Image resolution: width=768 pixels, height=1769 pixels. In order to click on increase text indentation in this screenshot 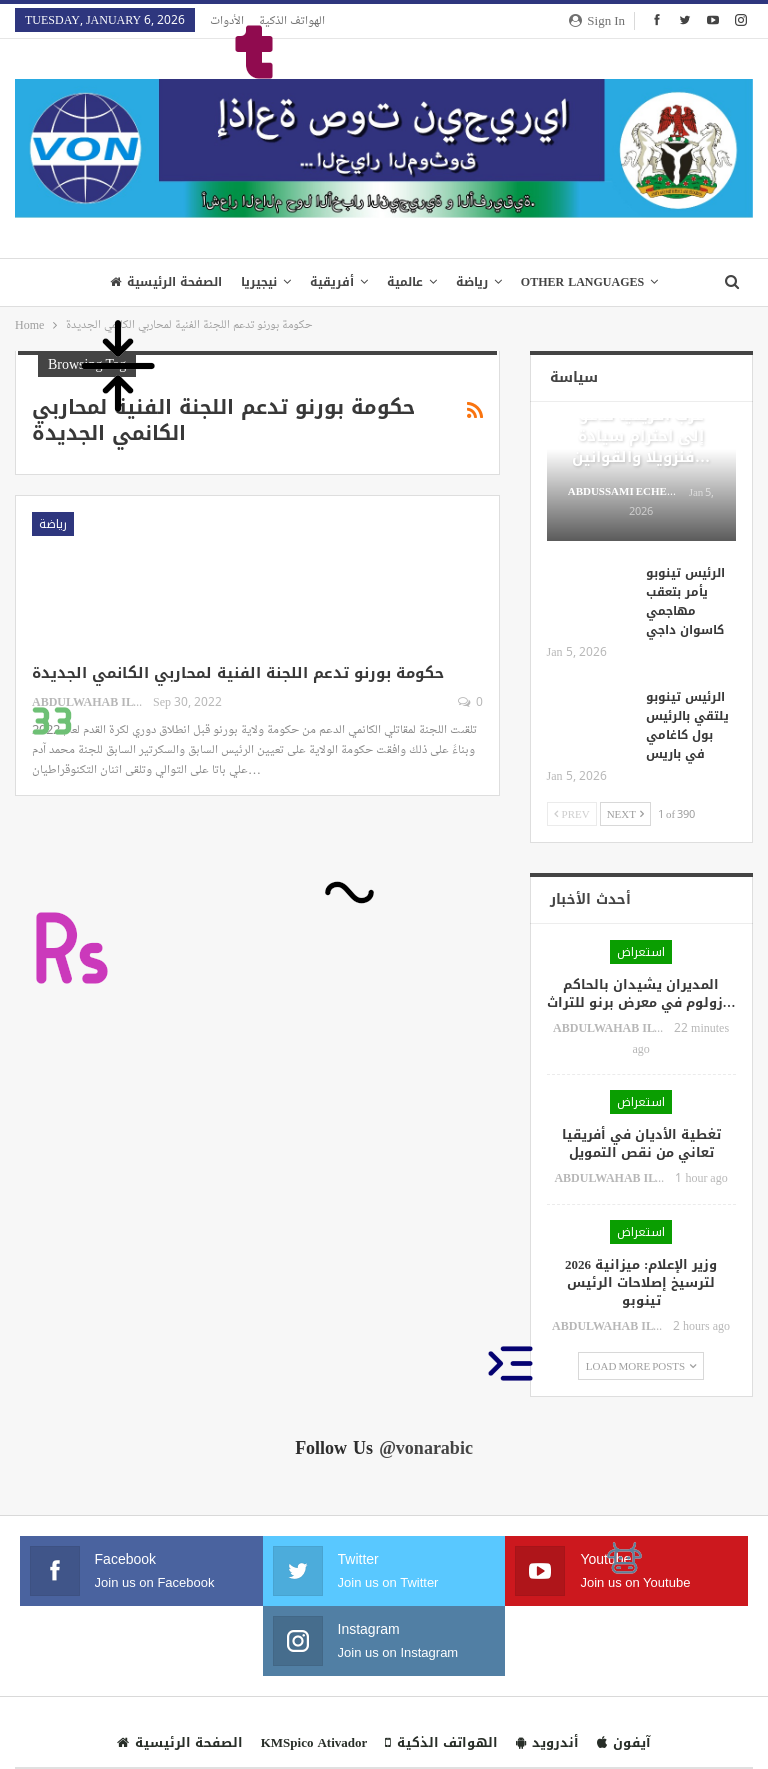, I will do `click(510, 1363)`.